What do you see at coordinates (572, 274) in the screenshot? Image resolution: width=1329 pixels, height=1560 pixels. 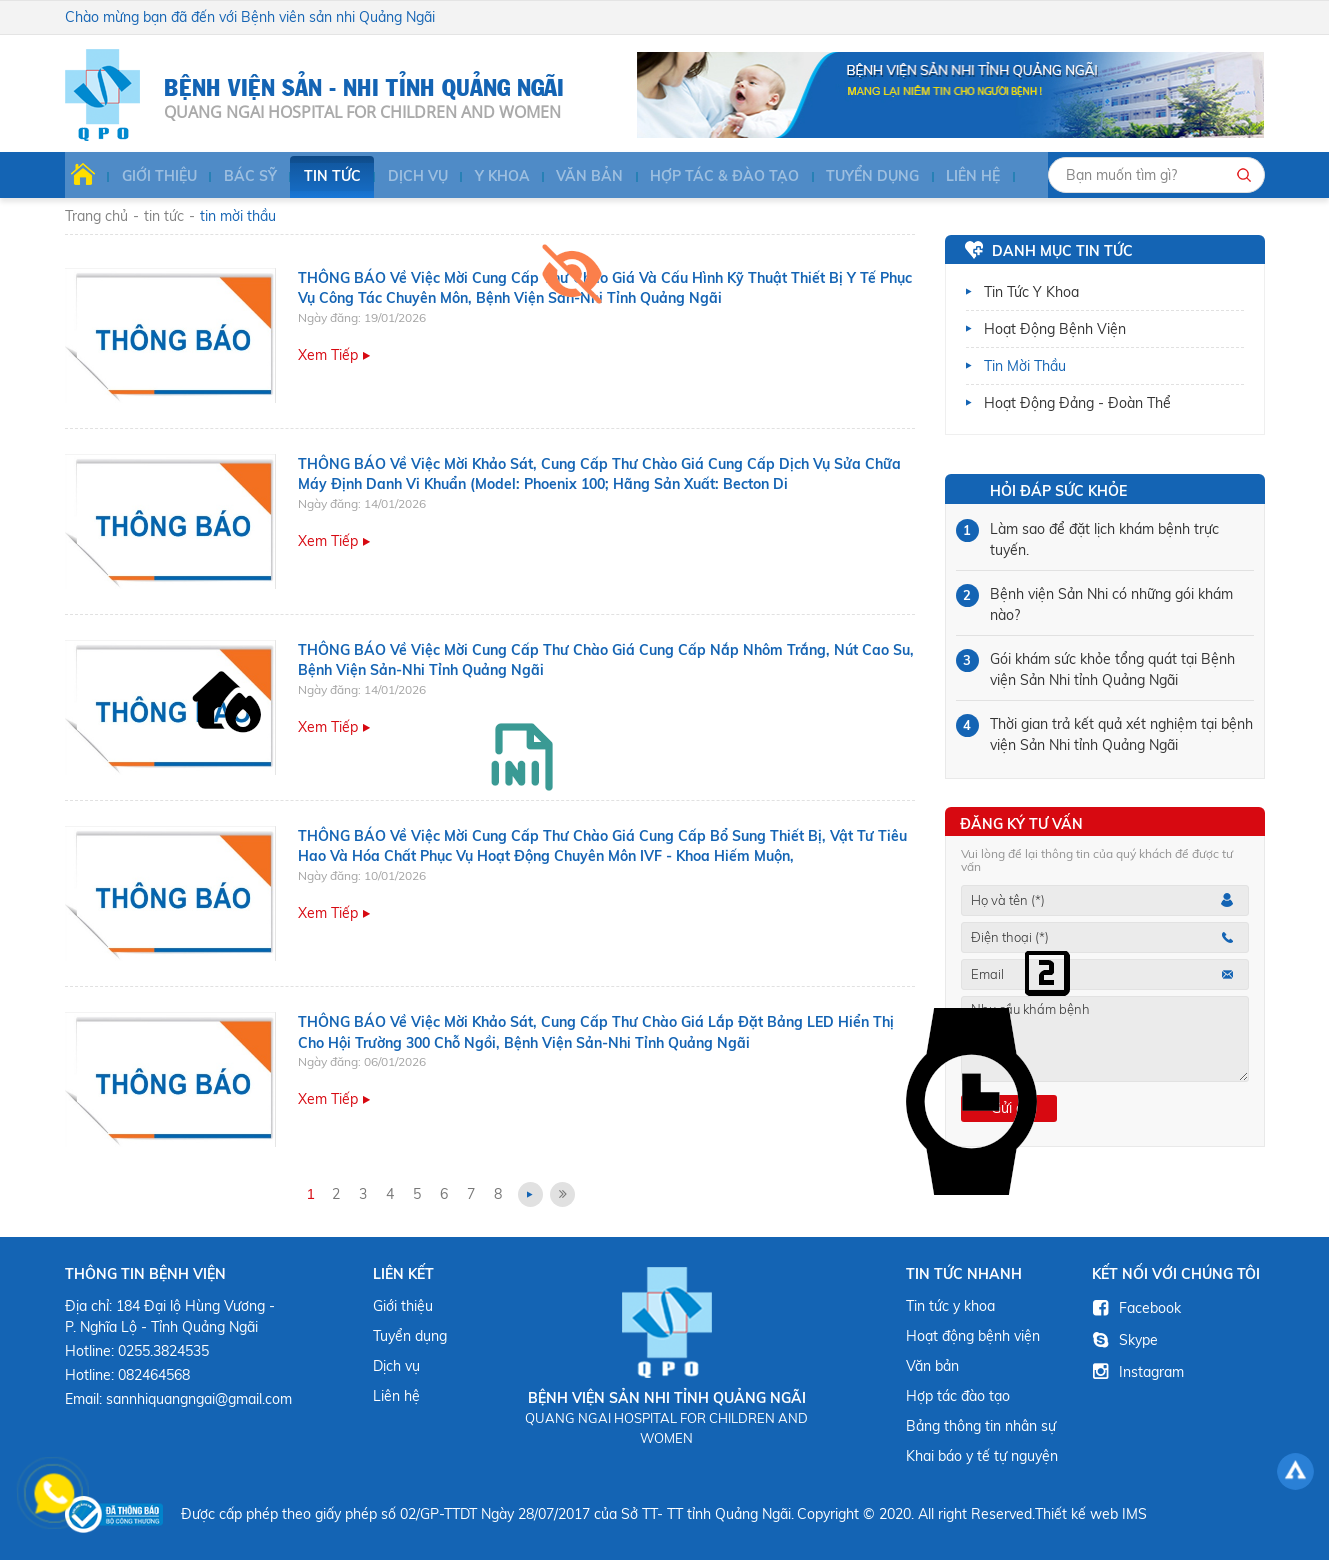 I see `hide password or sensitive content` at bounding box center [572, 274].